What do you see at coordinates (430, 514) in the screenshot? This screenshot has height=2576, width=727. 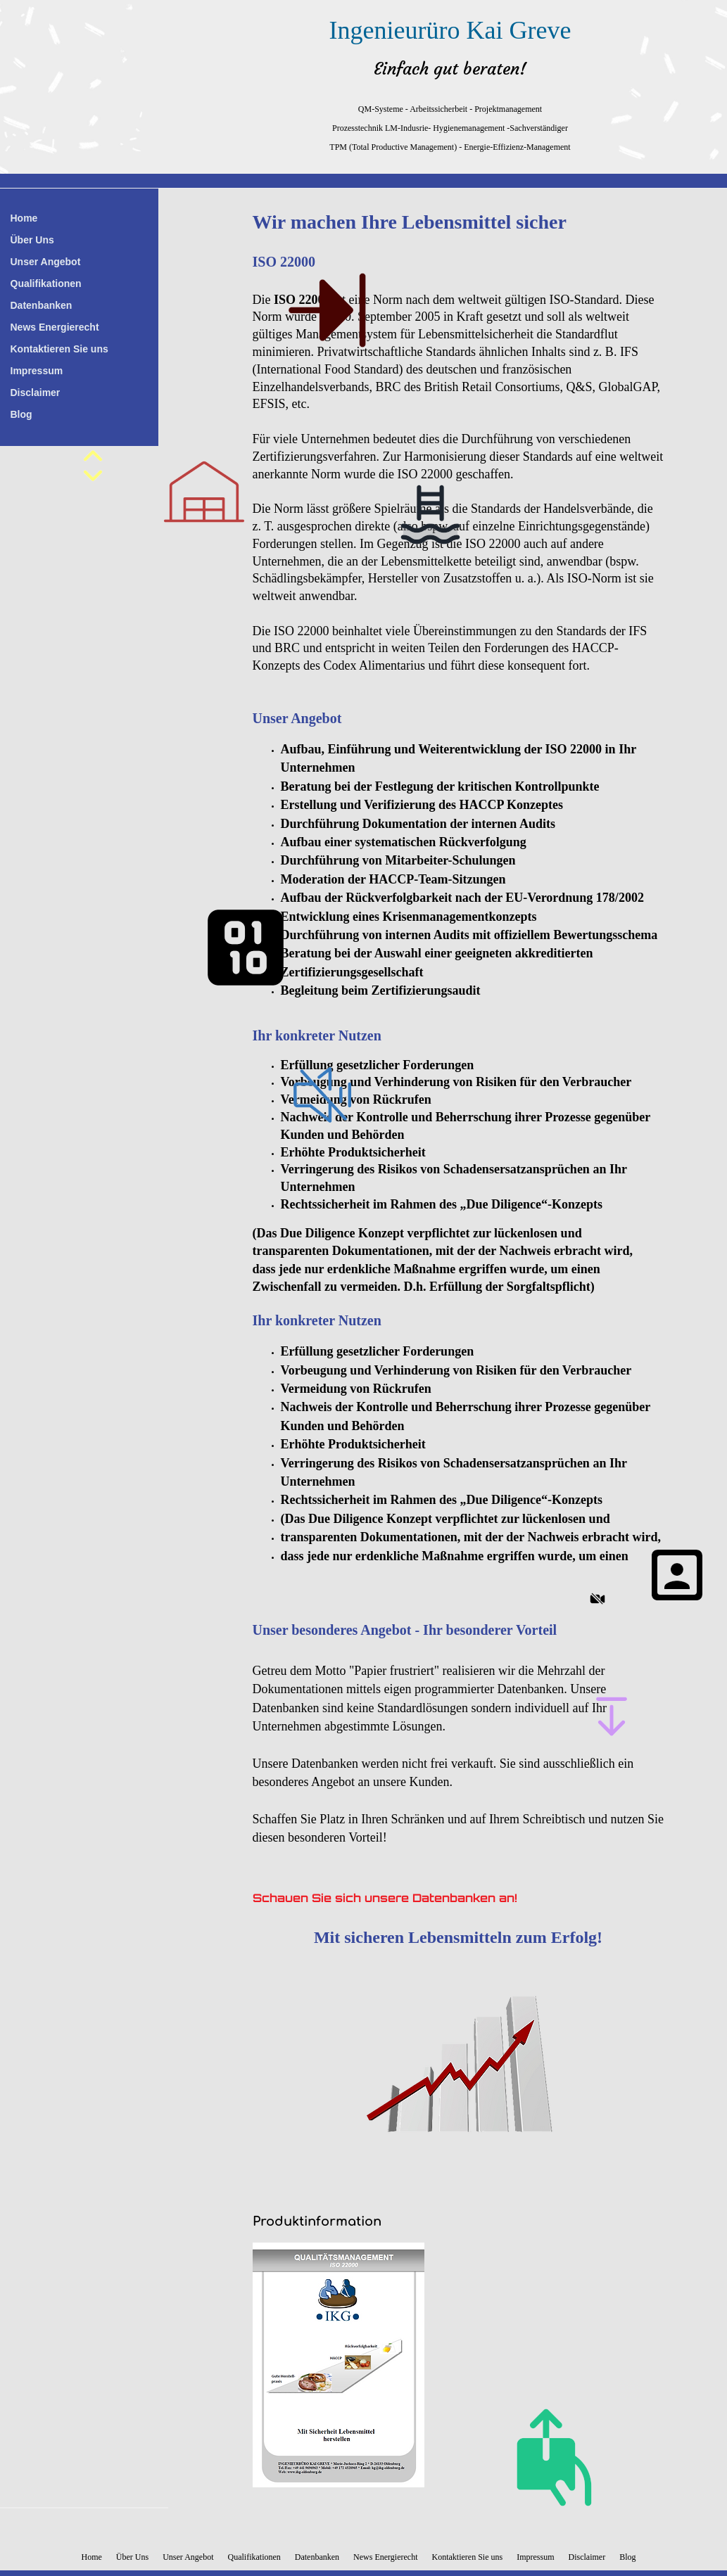 I see `view swimming pool amenities` at bounding box center [430, 514].